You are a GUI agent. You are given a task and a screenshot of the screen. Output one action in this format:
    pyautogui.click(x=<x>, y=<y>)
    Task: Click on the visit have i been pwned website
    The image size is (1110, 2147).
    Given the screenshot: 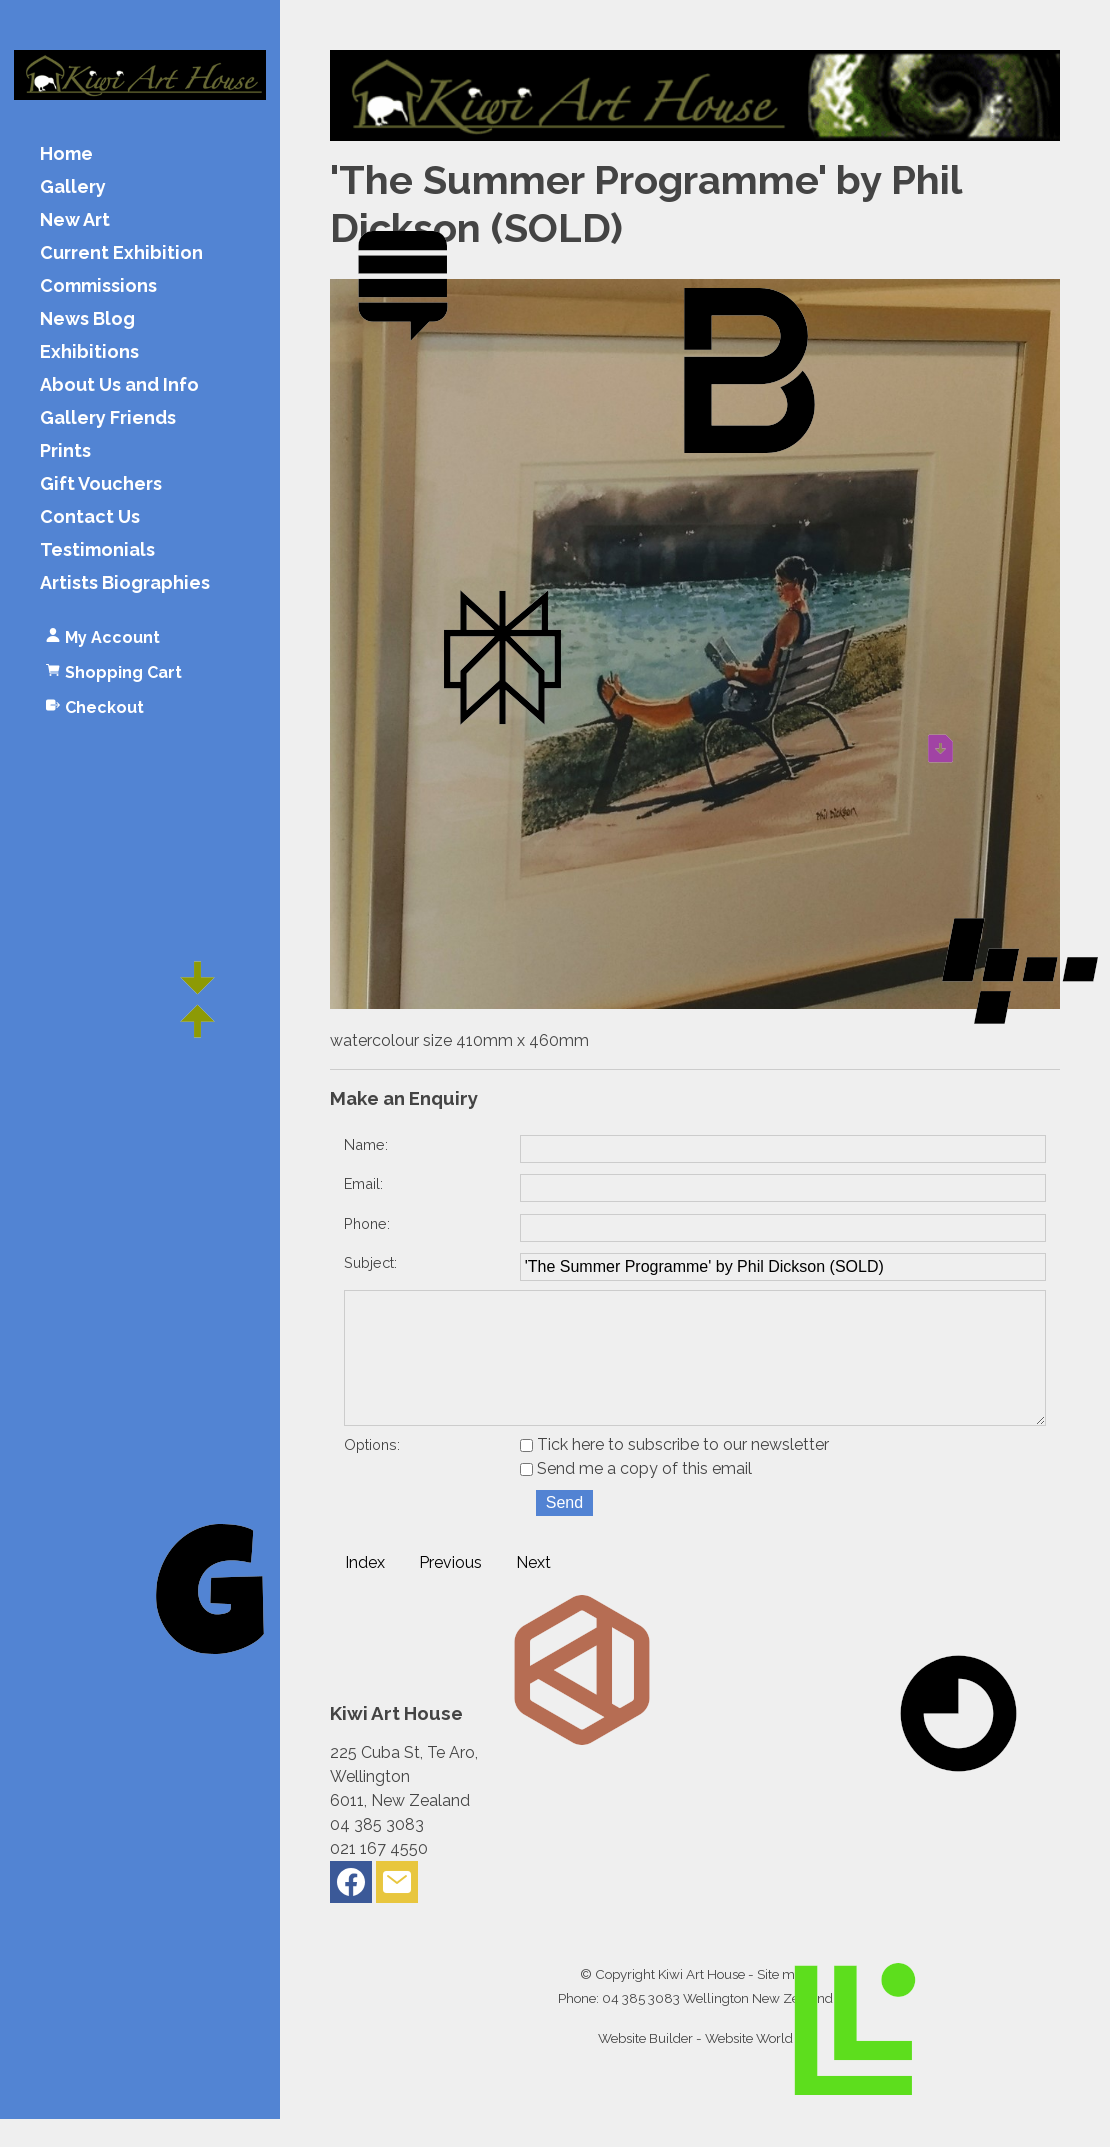 What is the action you would take?
    pyautogui.click(x=1020, y=971)
    